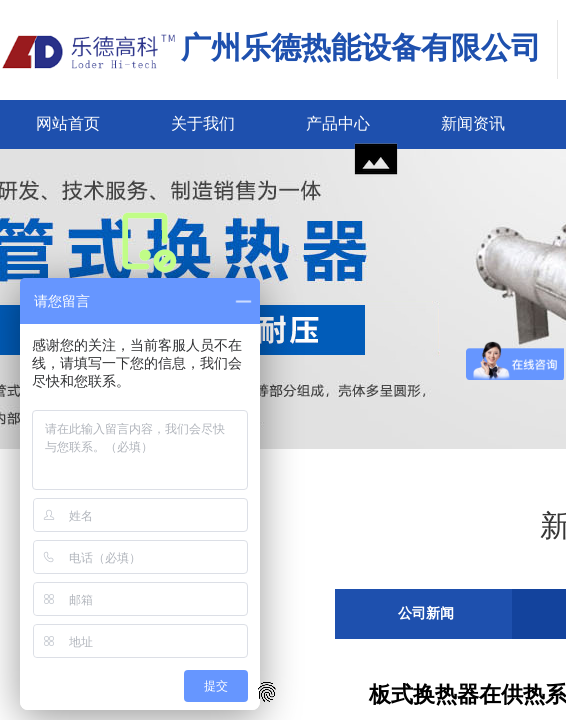 The width and height of the screenshot is (566, 720). I want to click on authenticate with fingerprint, so click(267, 692).